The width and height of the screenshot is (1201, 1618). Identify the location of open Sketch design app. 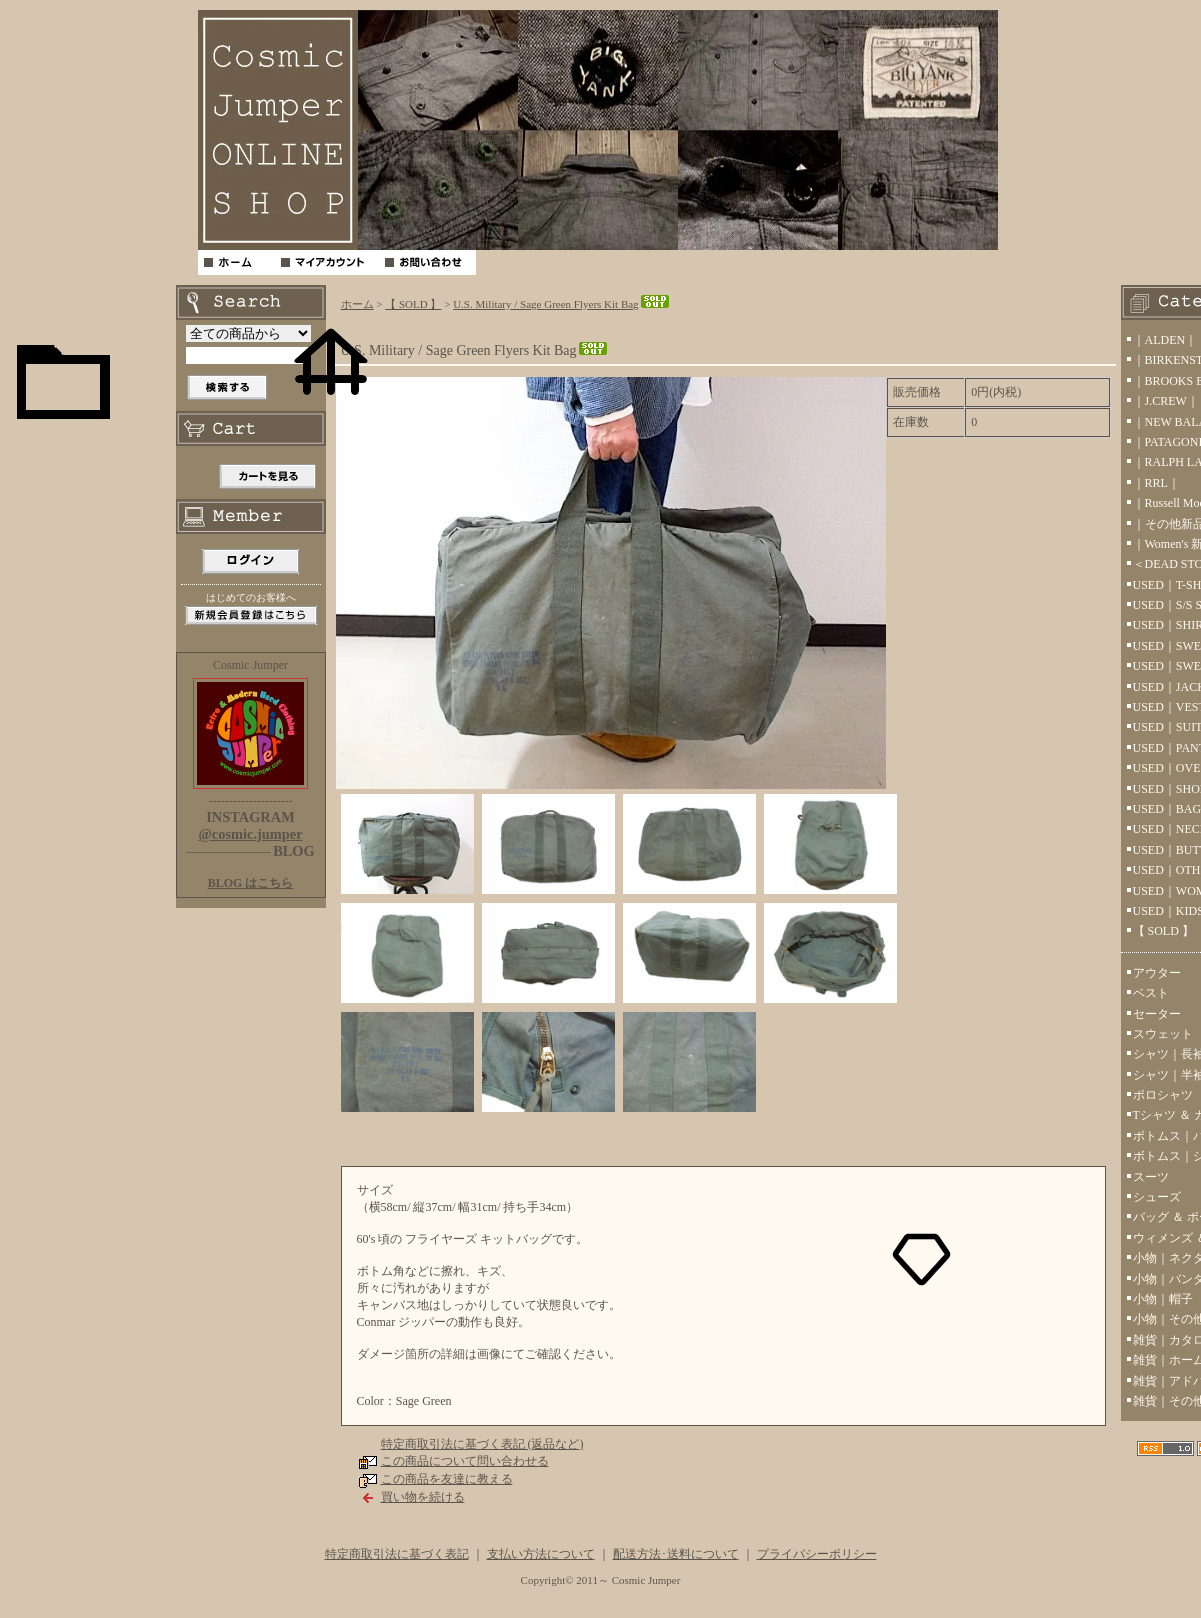
(921, 1259).